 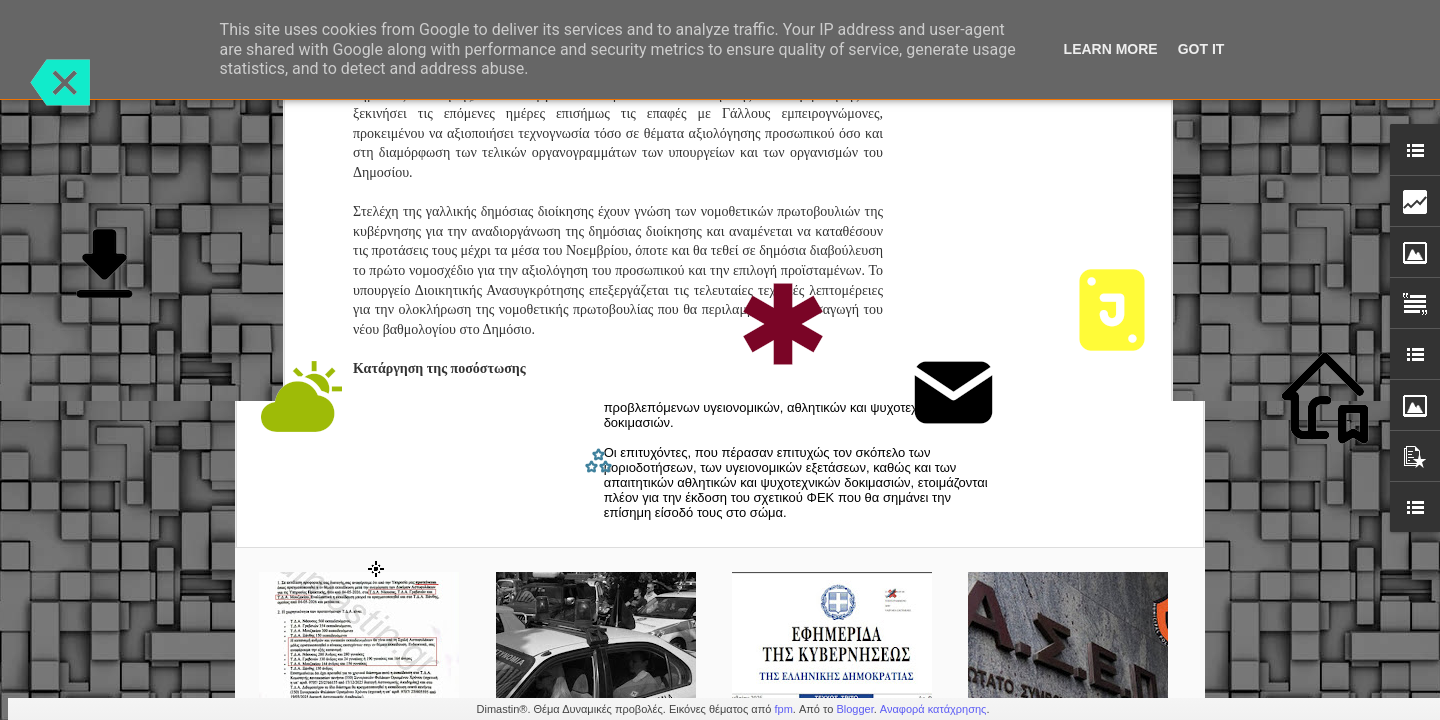 I want to click on add a lens flare effect to an image, so click(x=376, y=569).